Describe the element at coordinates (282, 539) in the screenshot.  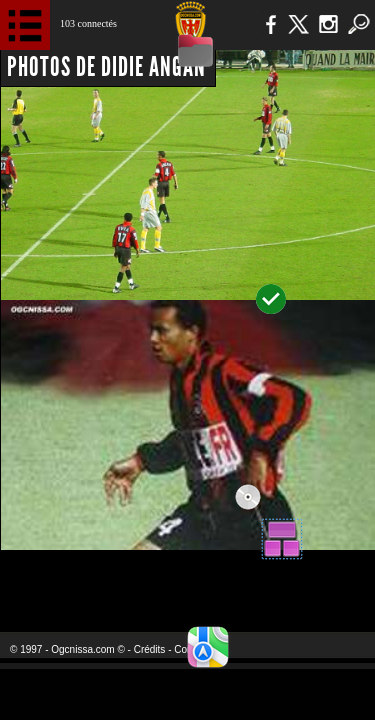
I see `select all items in the current view` at that location.